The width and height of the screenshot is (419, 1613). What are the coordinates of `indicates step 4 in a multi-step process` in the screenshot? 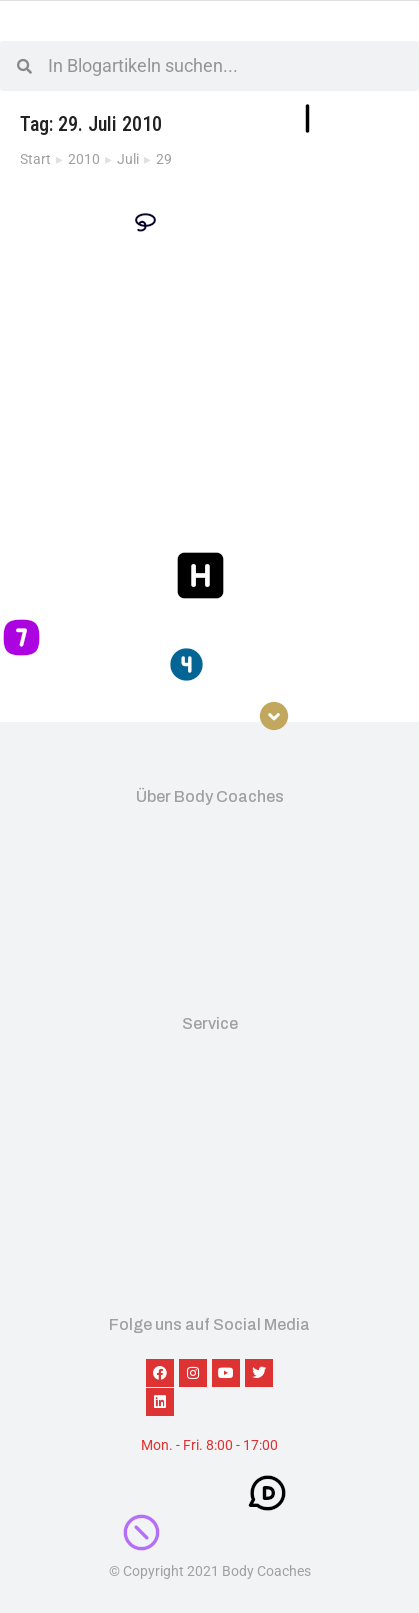 It's located at (186, 664).